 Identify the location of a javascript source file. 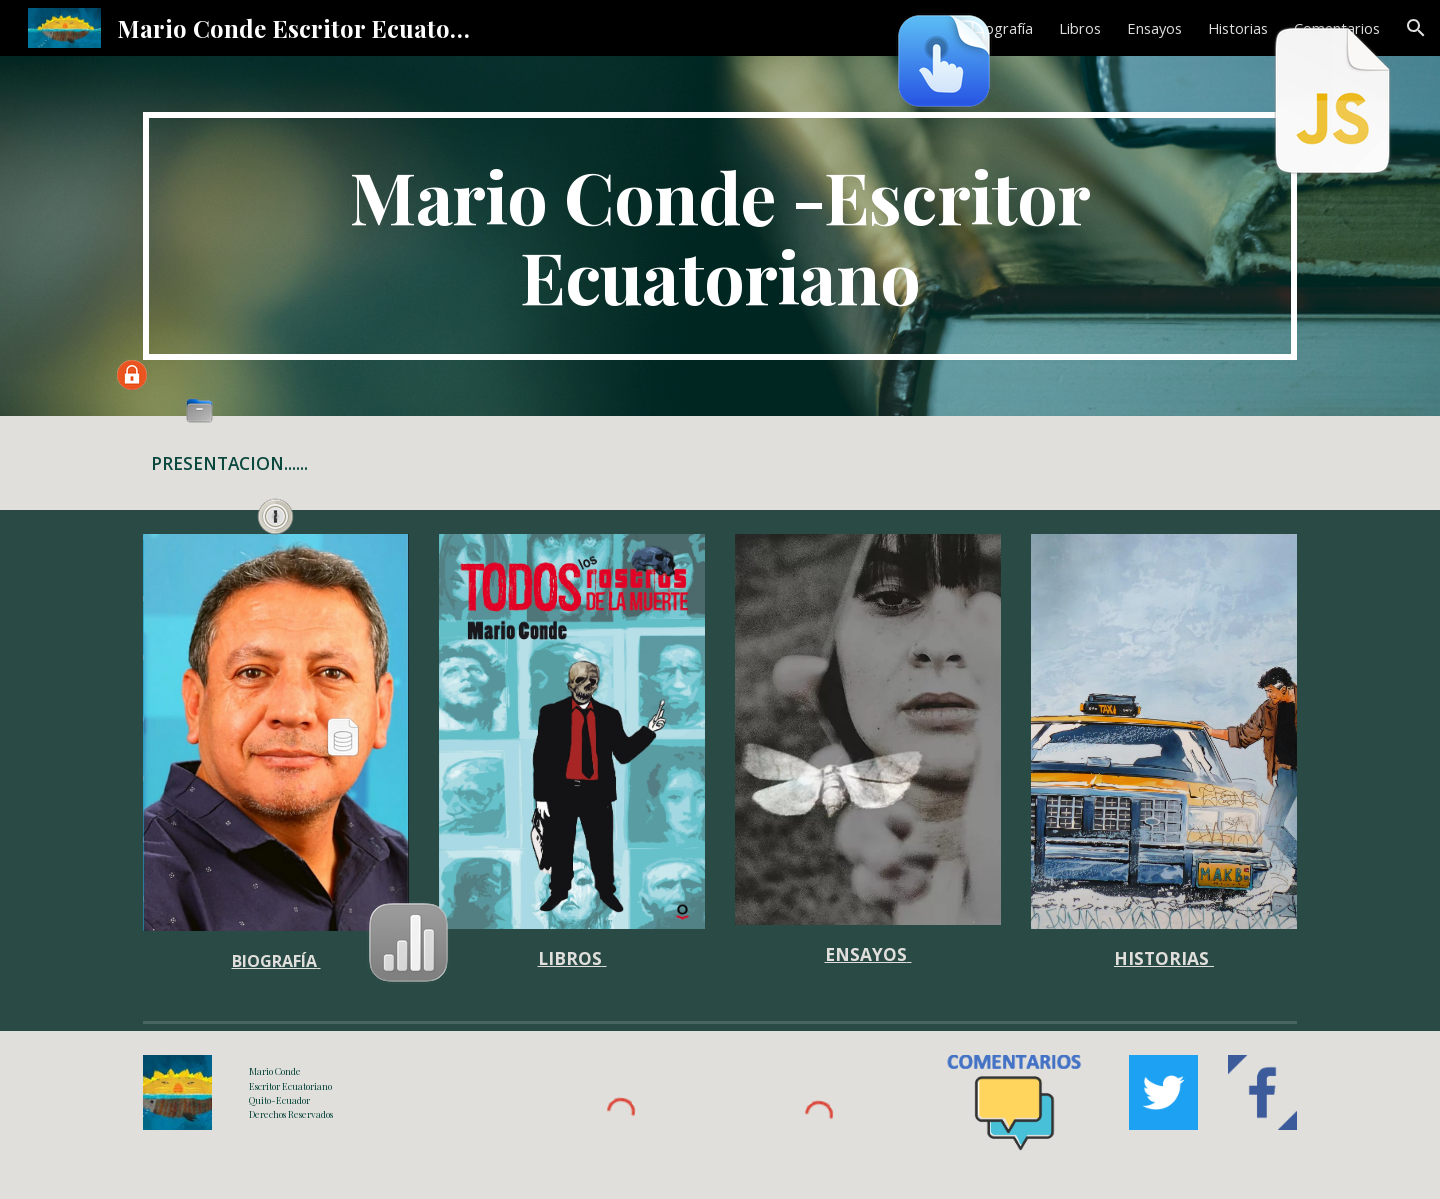
(1332, 100).